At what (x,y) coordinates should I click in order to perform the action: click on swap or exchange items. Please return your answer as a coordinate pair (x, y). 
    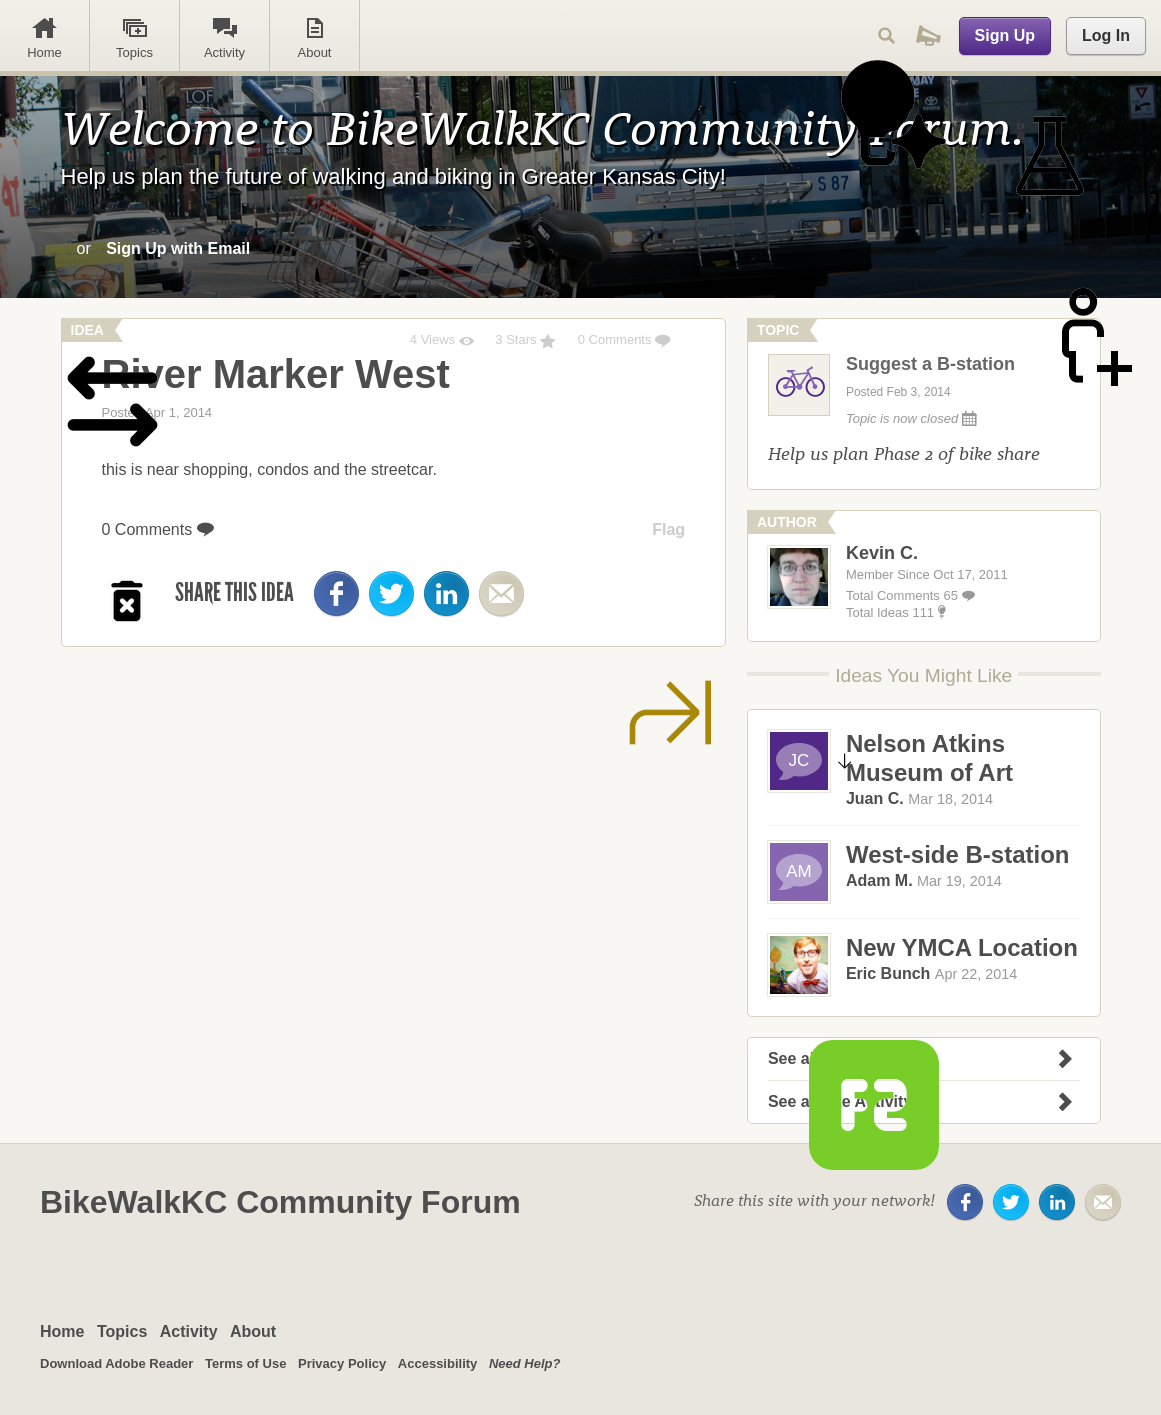
    Looking at the image, I should click on (112, 401).